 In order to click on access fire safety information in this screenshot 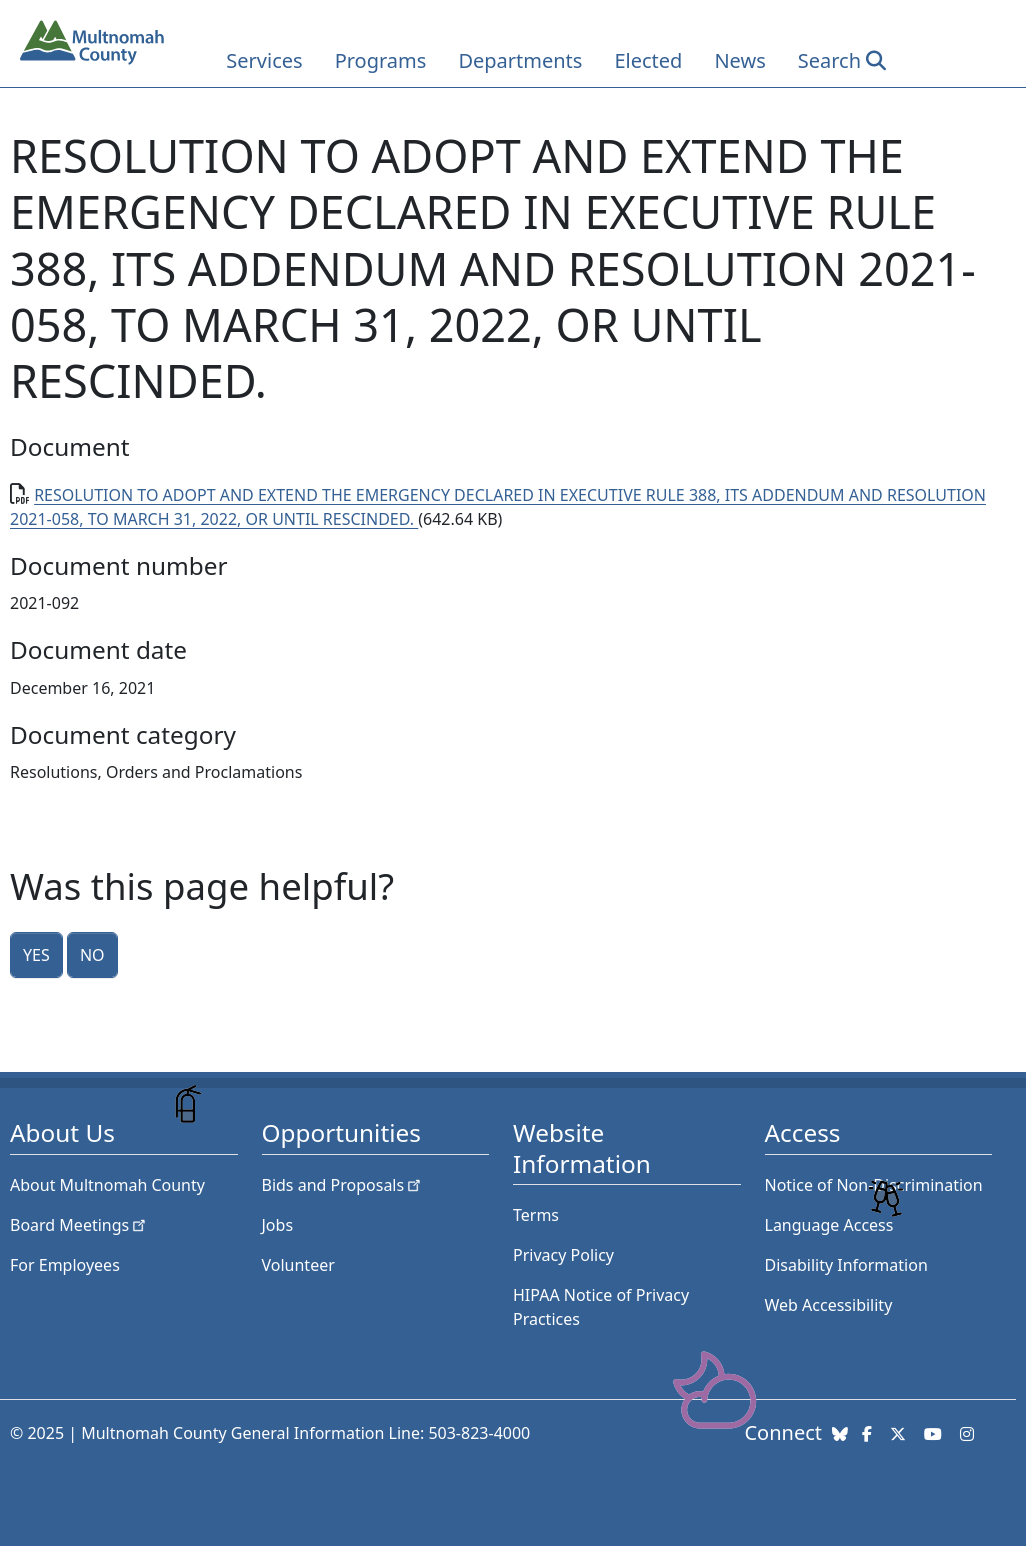, I will do `click(186, 1104)`.